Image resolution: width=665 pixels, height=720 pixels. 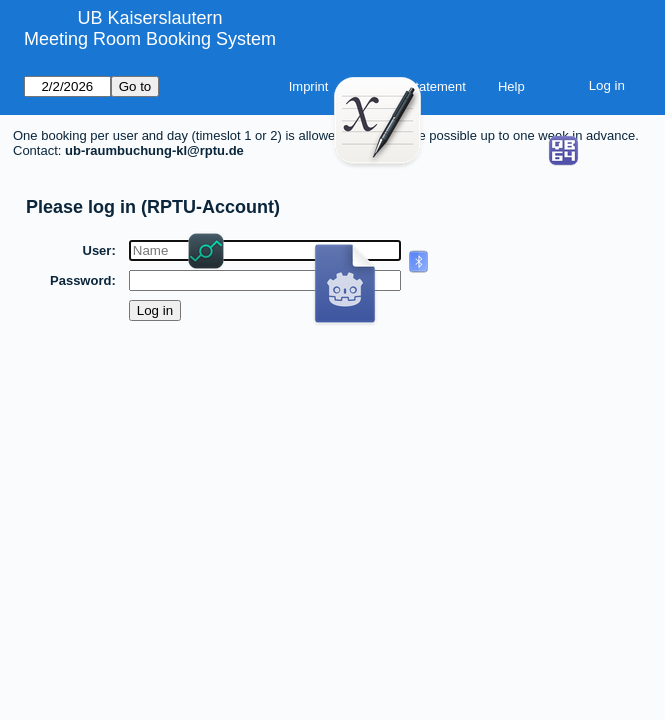 What do you see at coordinates (377, 120) in the screenshot?
I see `open Xournal++ note-taking app` at bounding box center [377, 120].